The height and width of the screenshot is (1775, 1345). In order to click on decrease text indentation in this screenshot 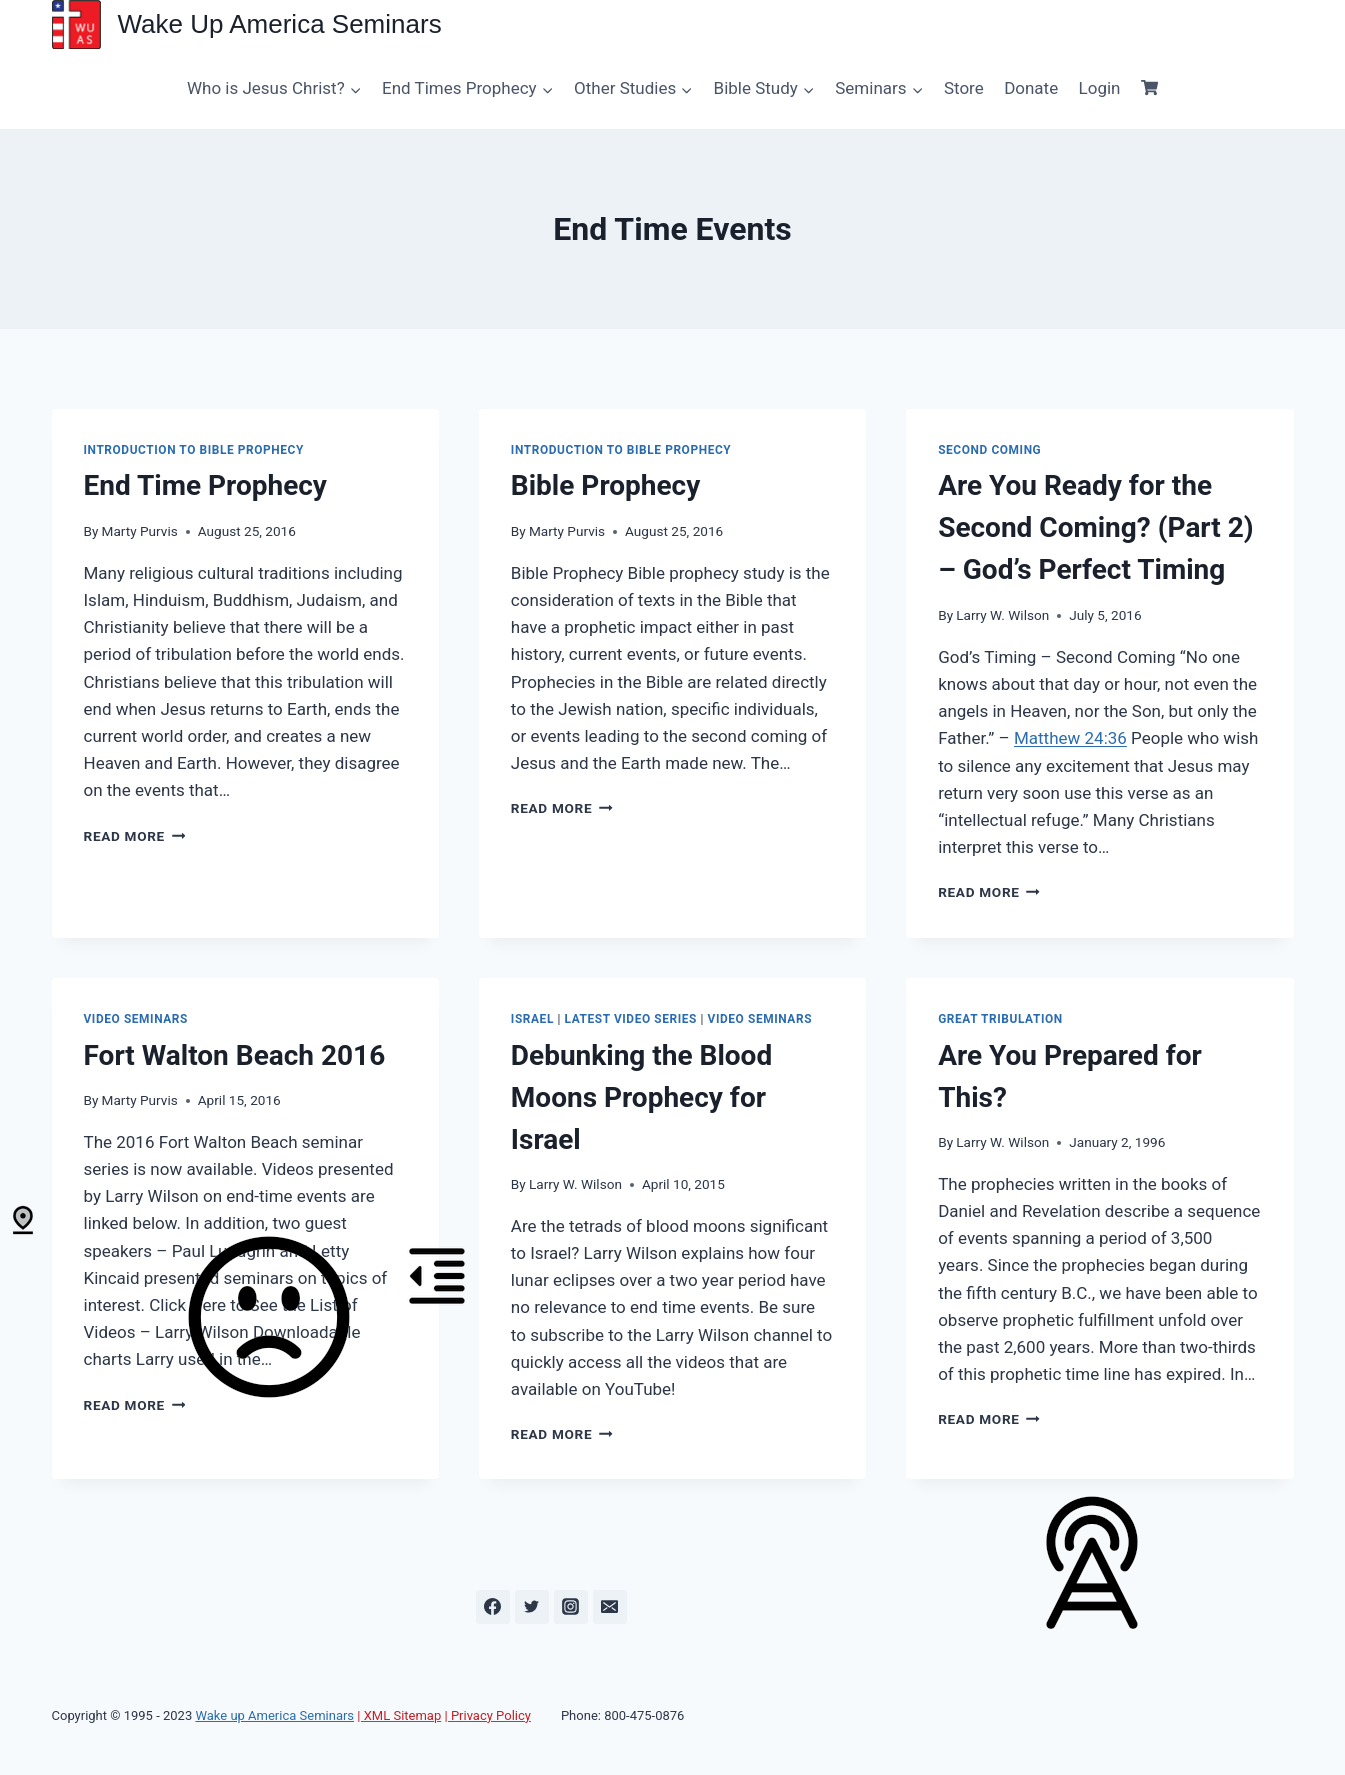, I will do `click(437, 1276)`.